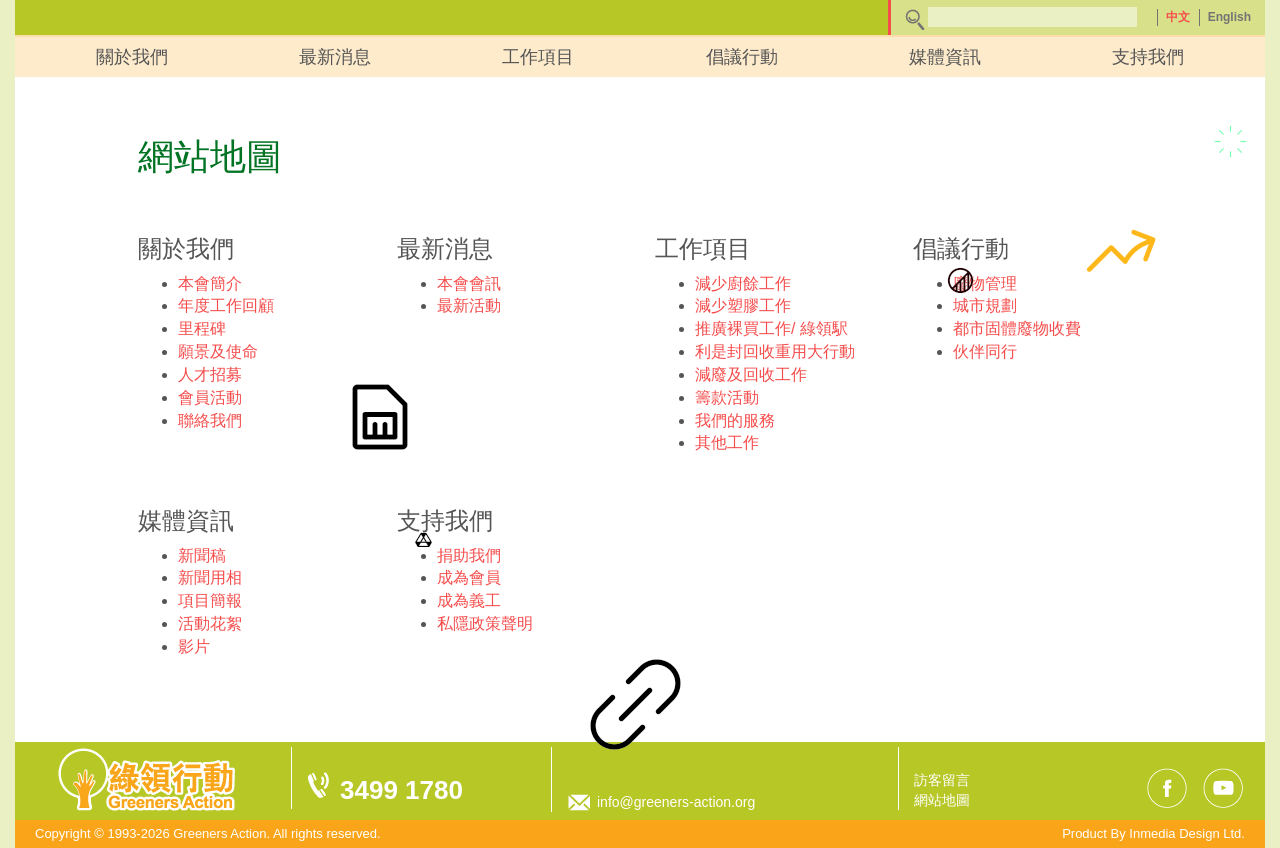 The image size is (1280, 848). I want to click on view trending or popular content, so click(1121, 250).